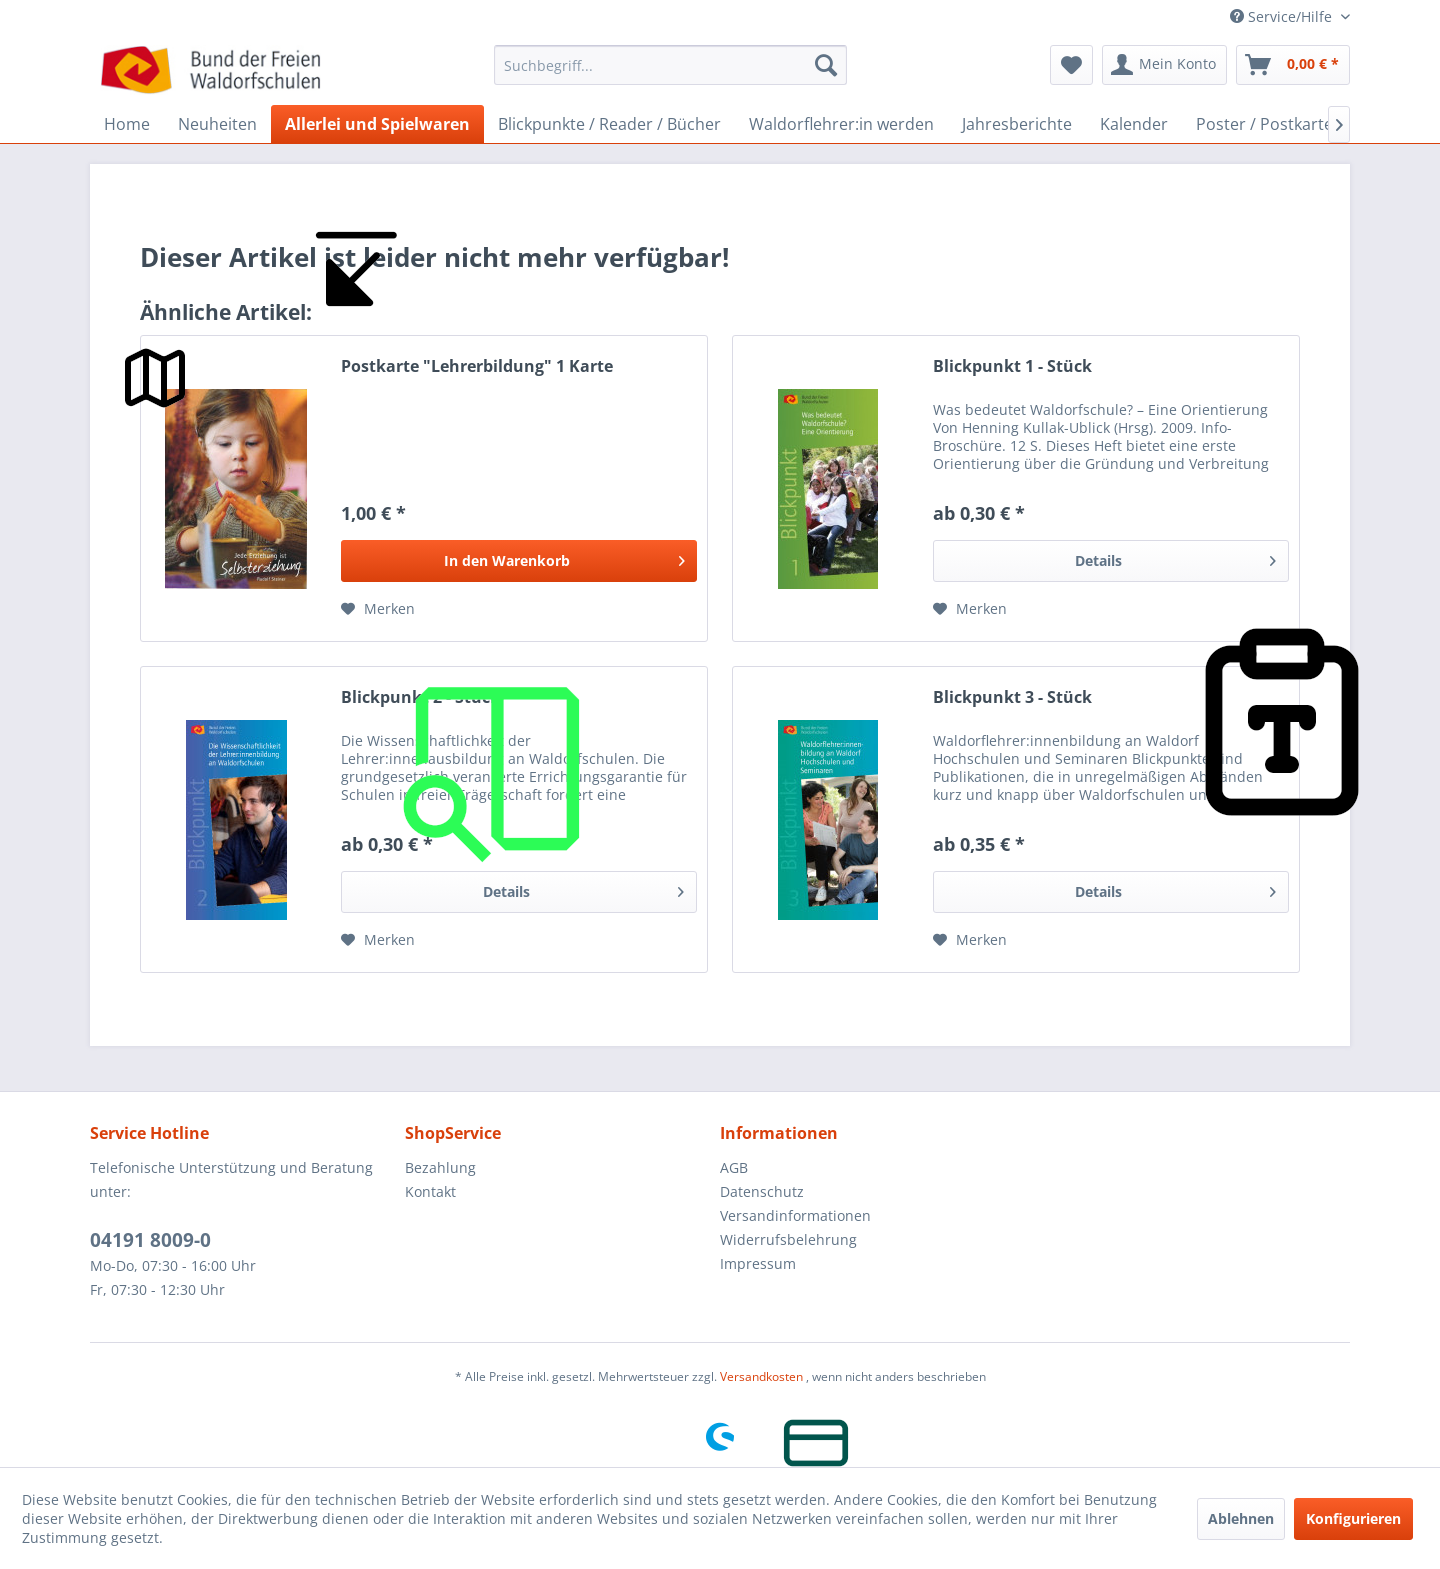 The image size is (1440, 1569). What do you see at coordinates (491, 762) in the screenshot?
I see `open file preview pane` at bounding box center [491, 762].